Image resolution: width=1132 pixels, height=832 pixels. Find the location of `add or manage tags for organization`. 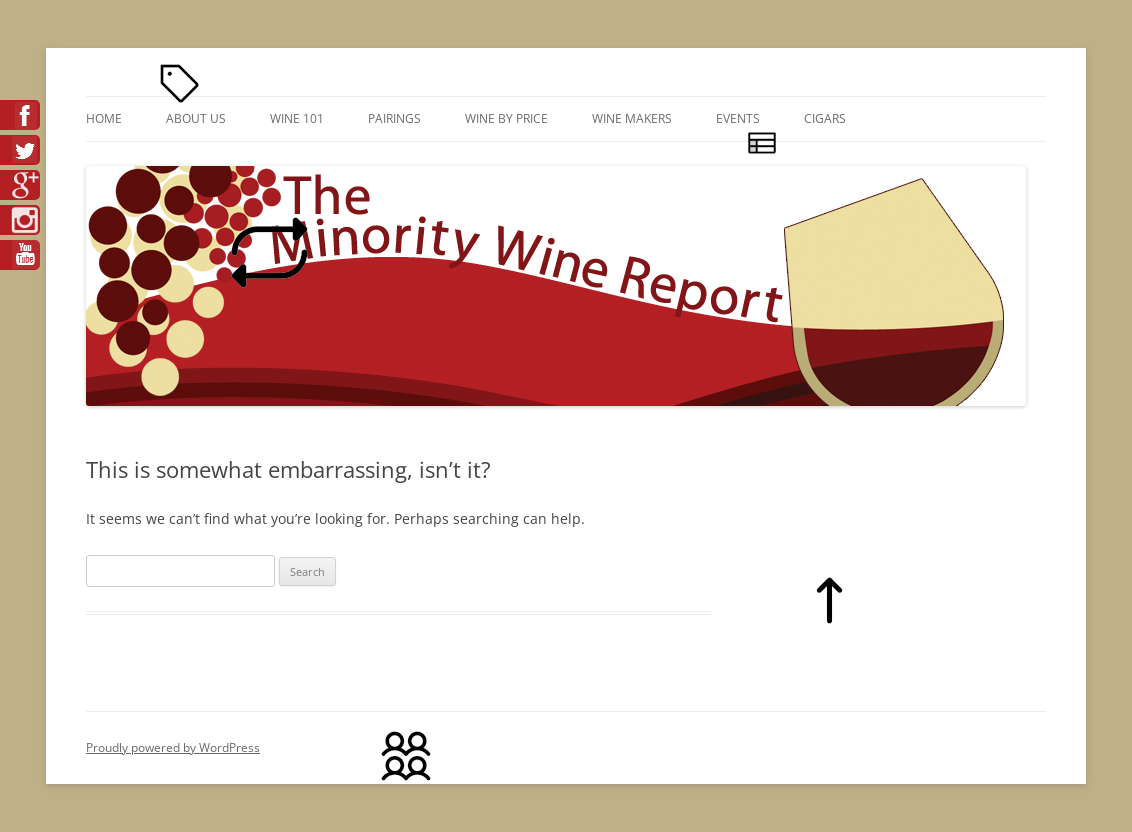

add or manage tags for organization is located at coordinates (177, 81).